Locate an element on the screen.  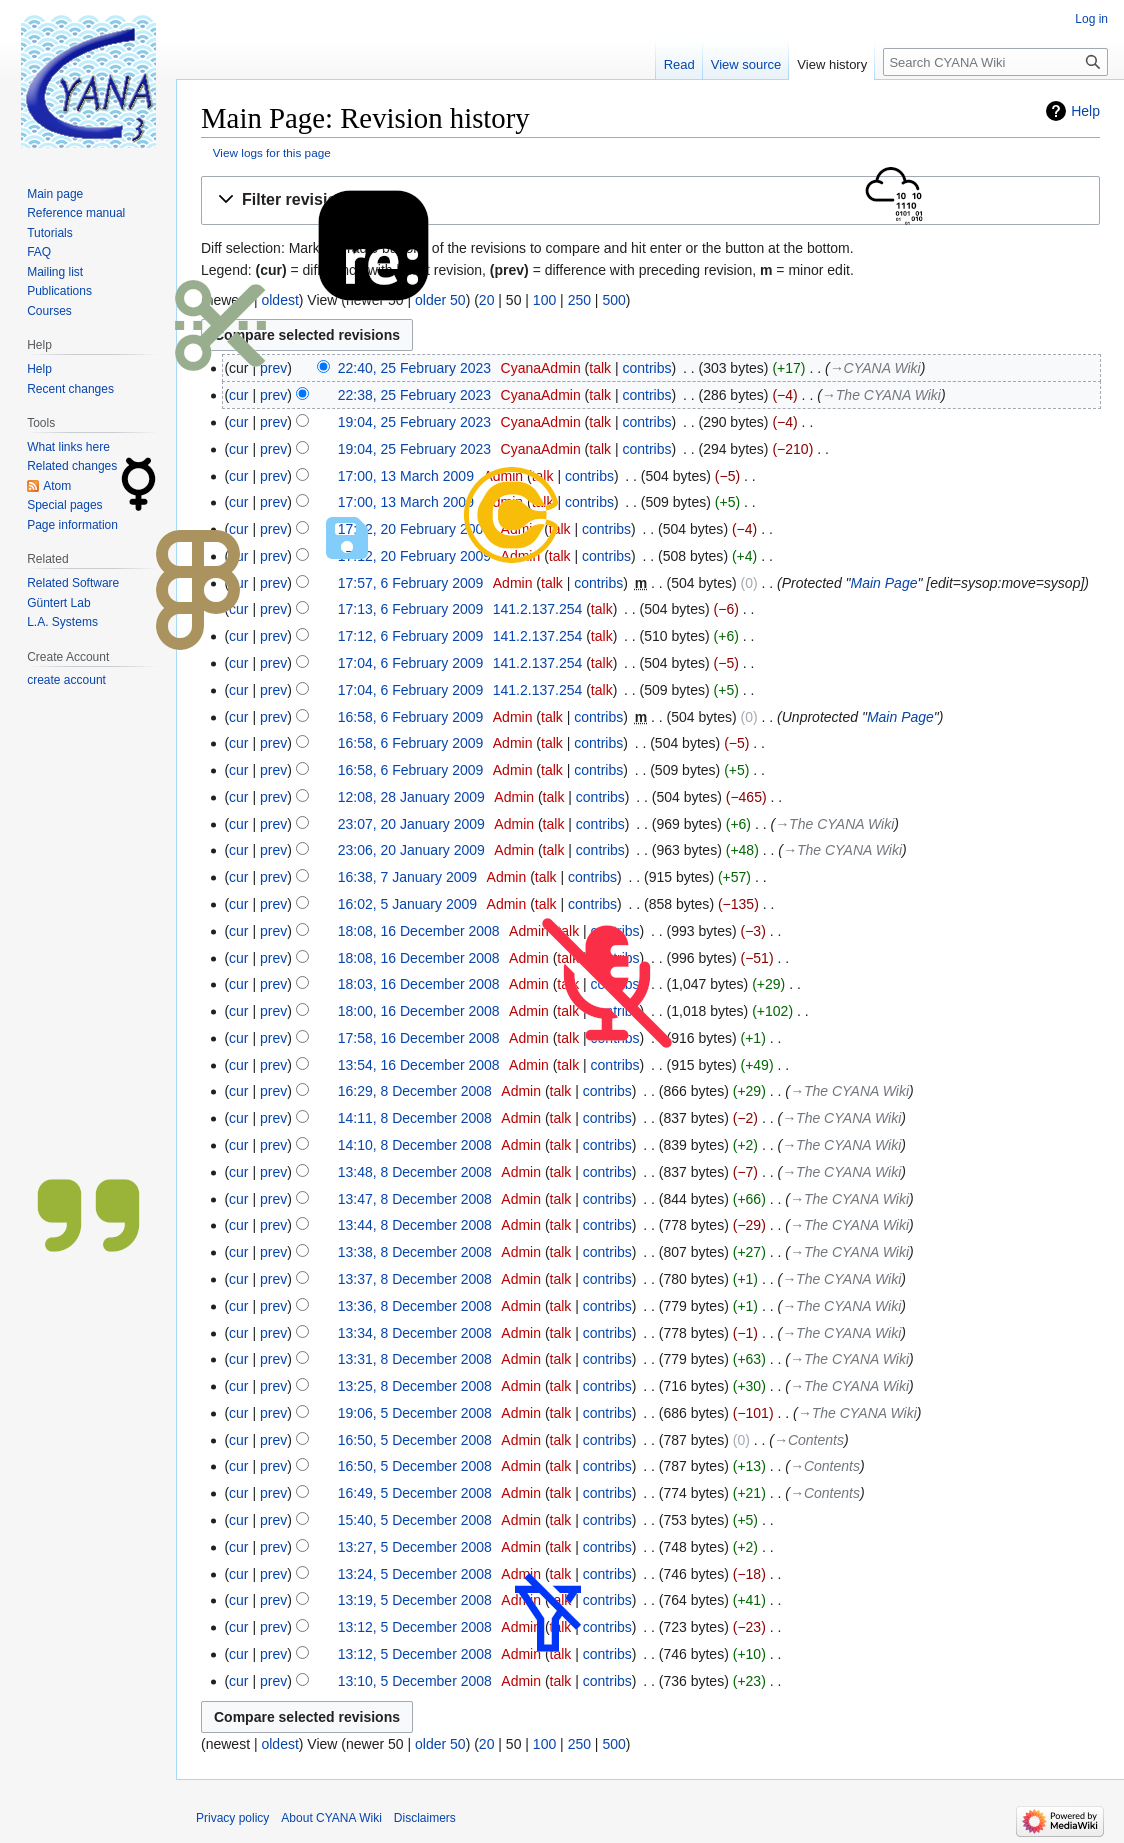
insert a block quote is located at coordinates (88, 1215).